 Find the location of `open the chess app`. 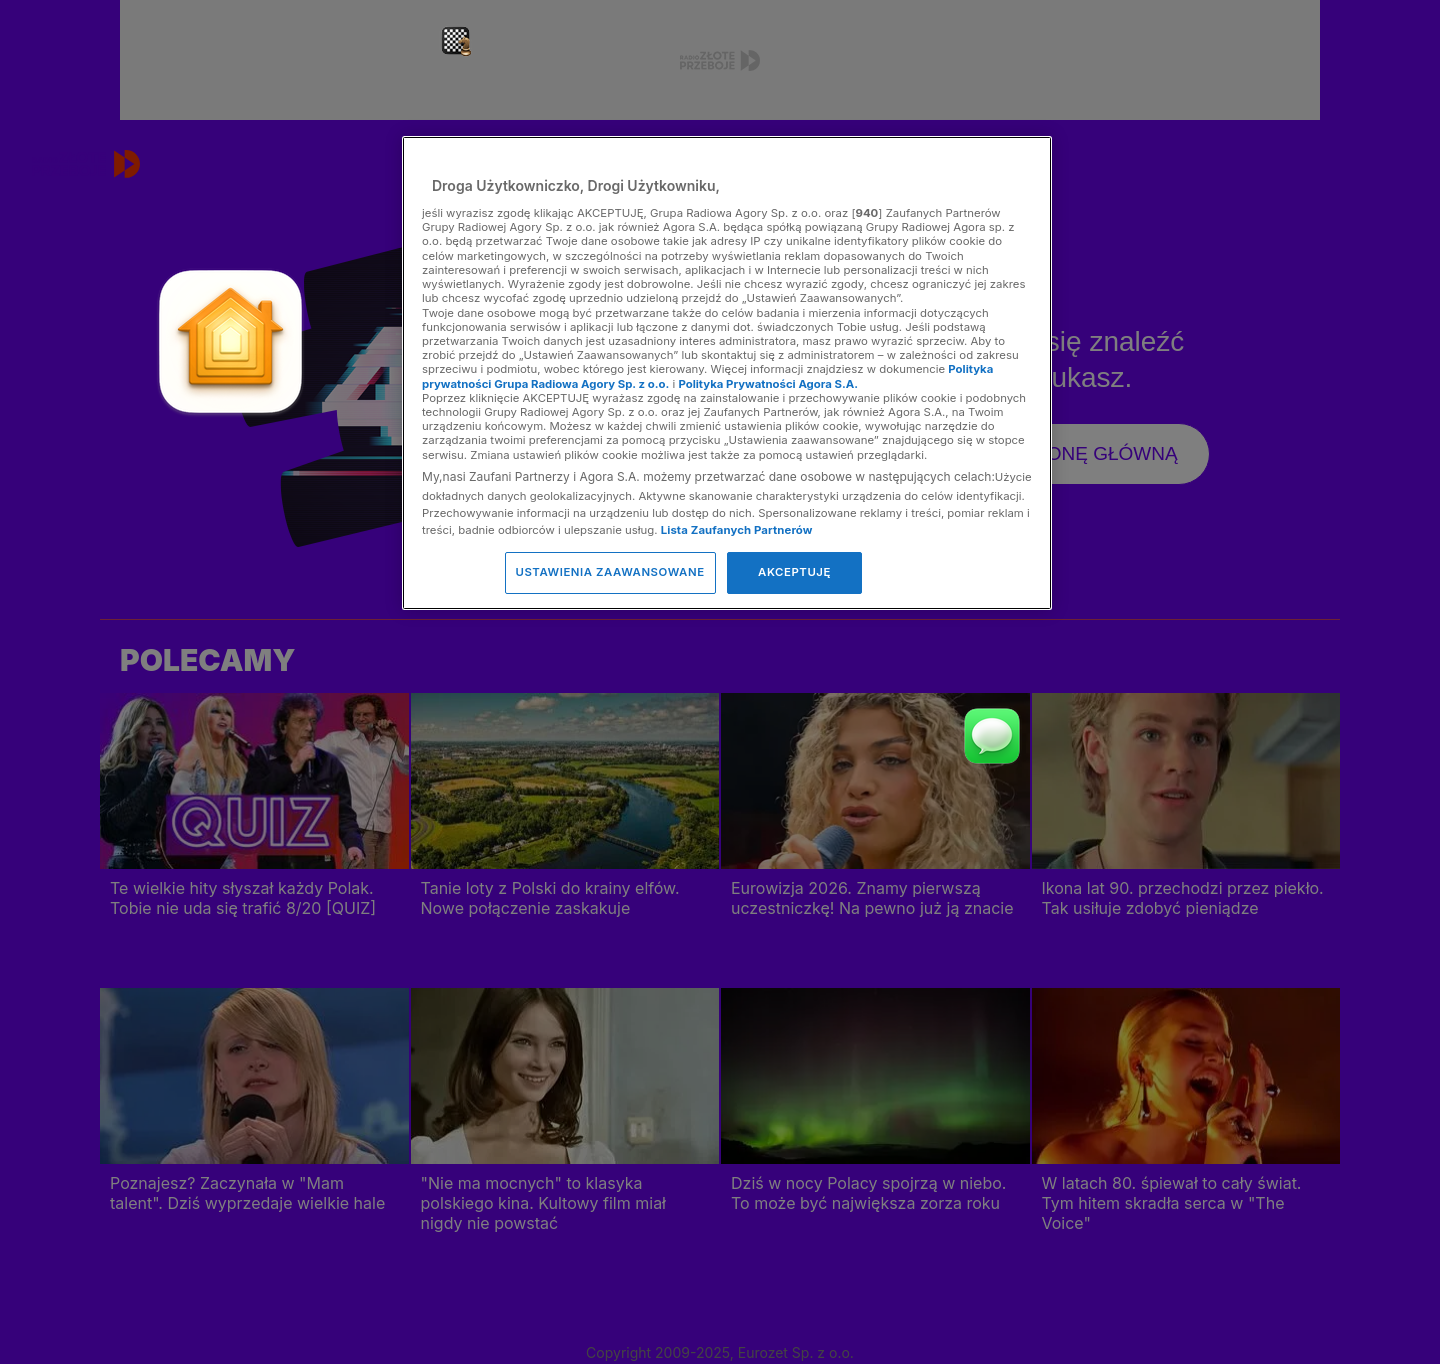

open the chess app is located at coordinates (455, 40).